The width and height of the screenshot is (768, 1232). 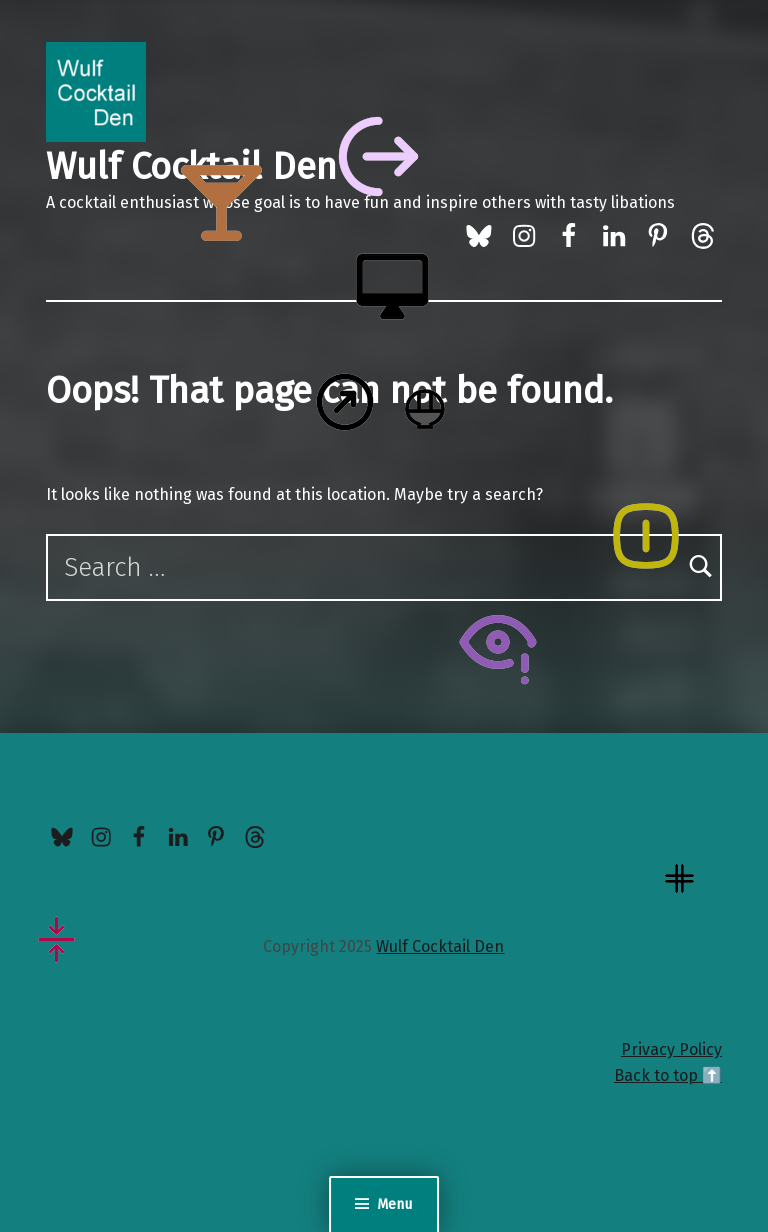 What do you see at coordinates (498, 642) in the screenshot?
I see `view alert or warning details` at bounding box center [498, 642].